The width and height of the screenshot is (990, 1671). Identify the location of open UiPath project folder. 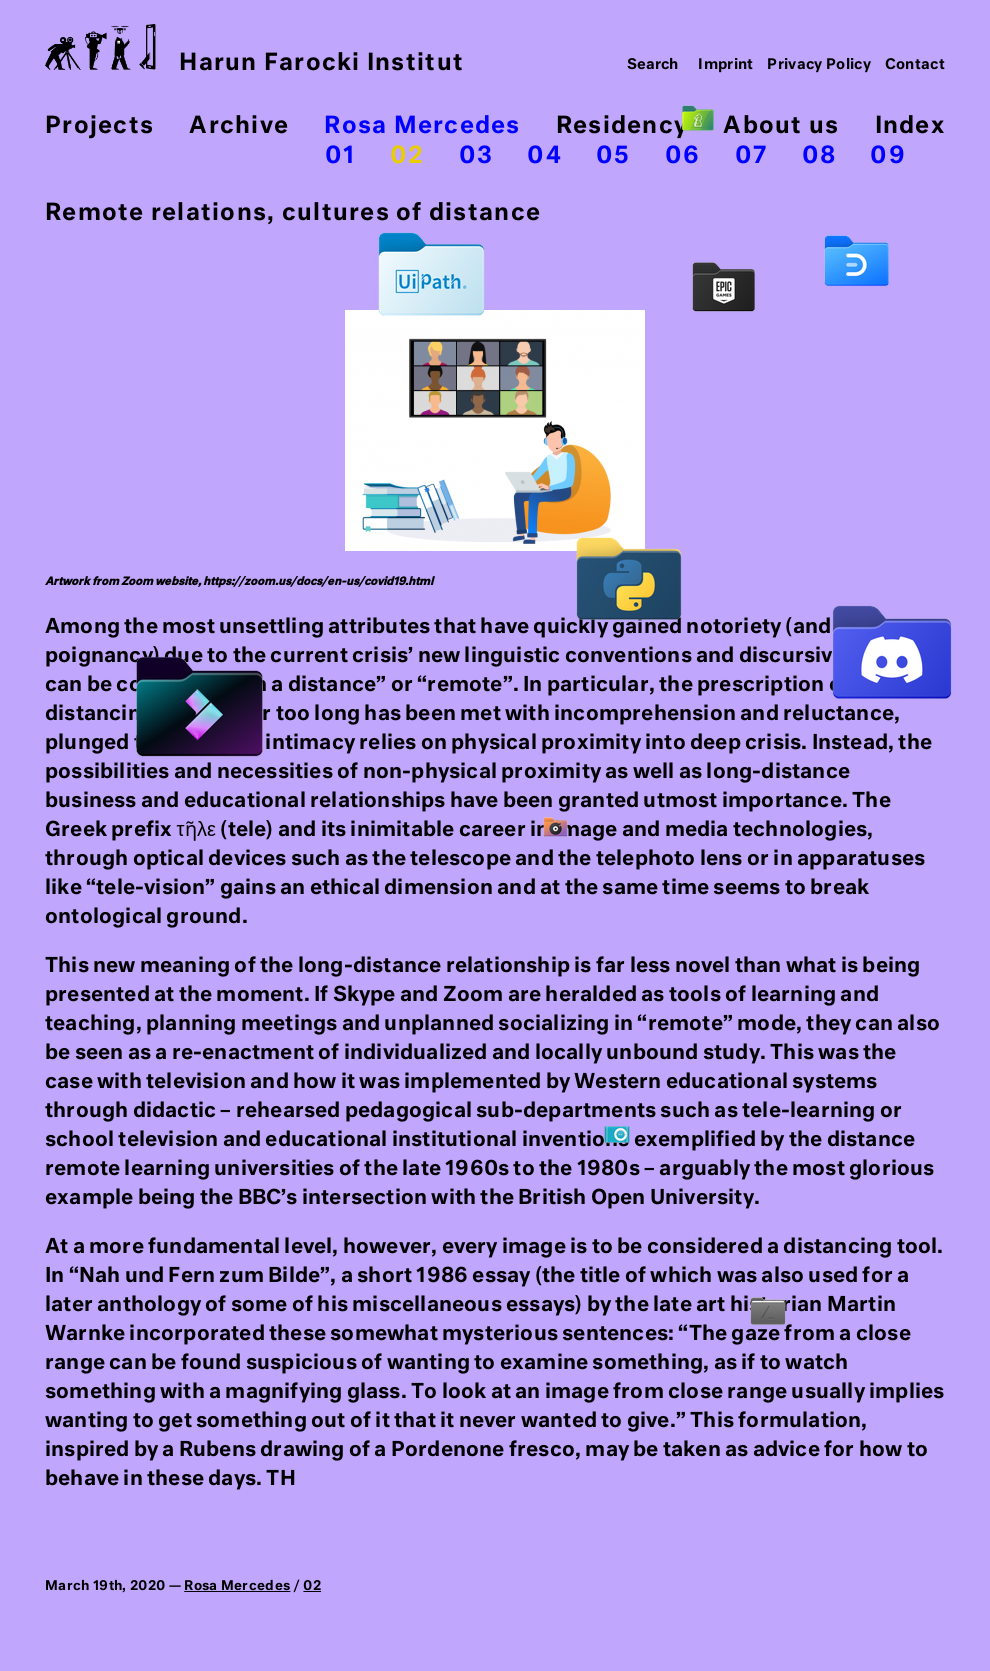
(431, 277).